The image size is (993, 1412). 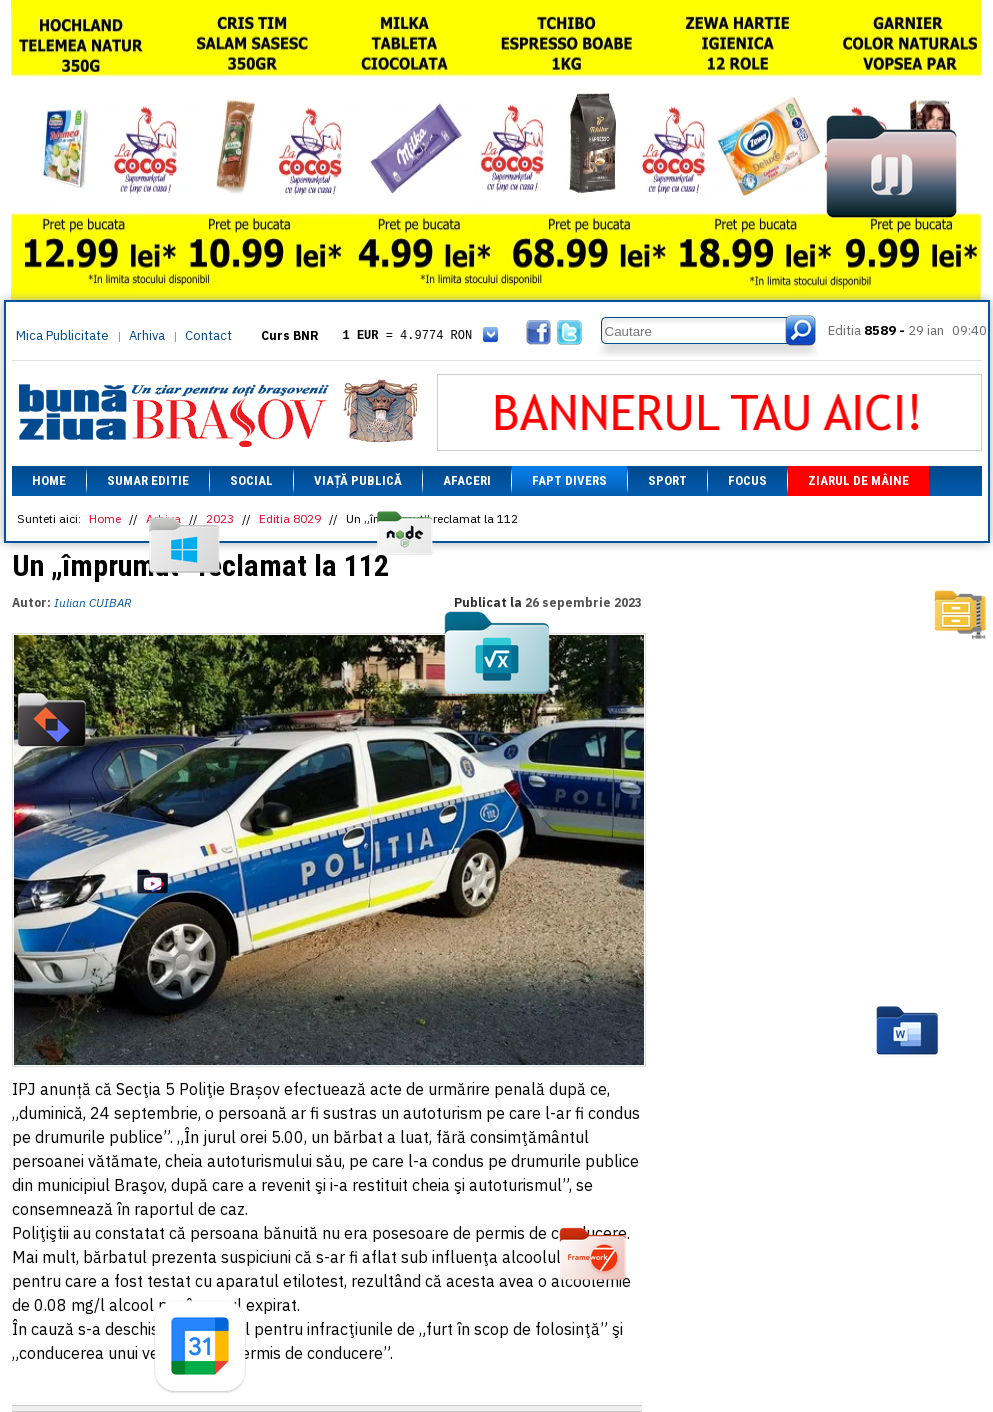 What do you see at coordinates (592, 1255) in the screenshot?
I see `open framework7 project folder` at bounding box center [592, 1255].